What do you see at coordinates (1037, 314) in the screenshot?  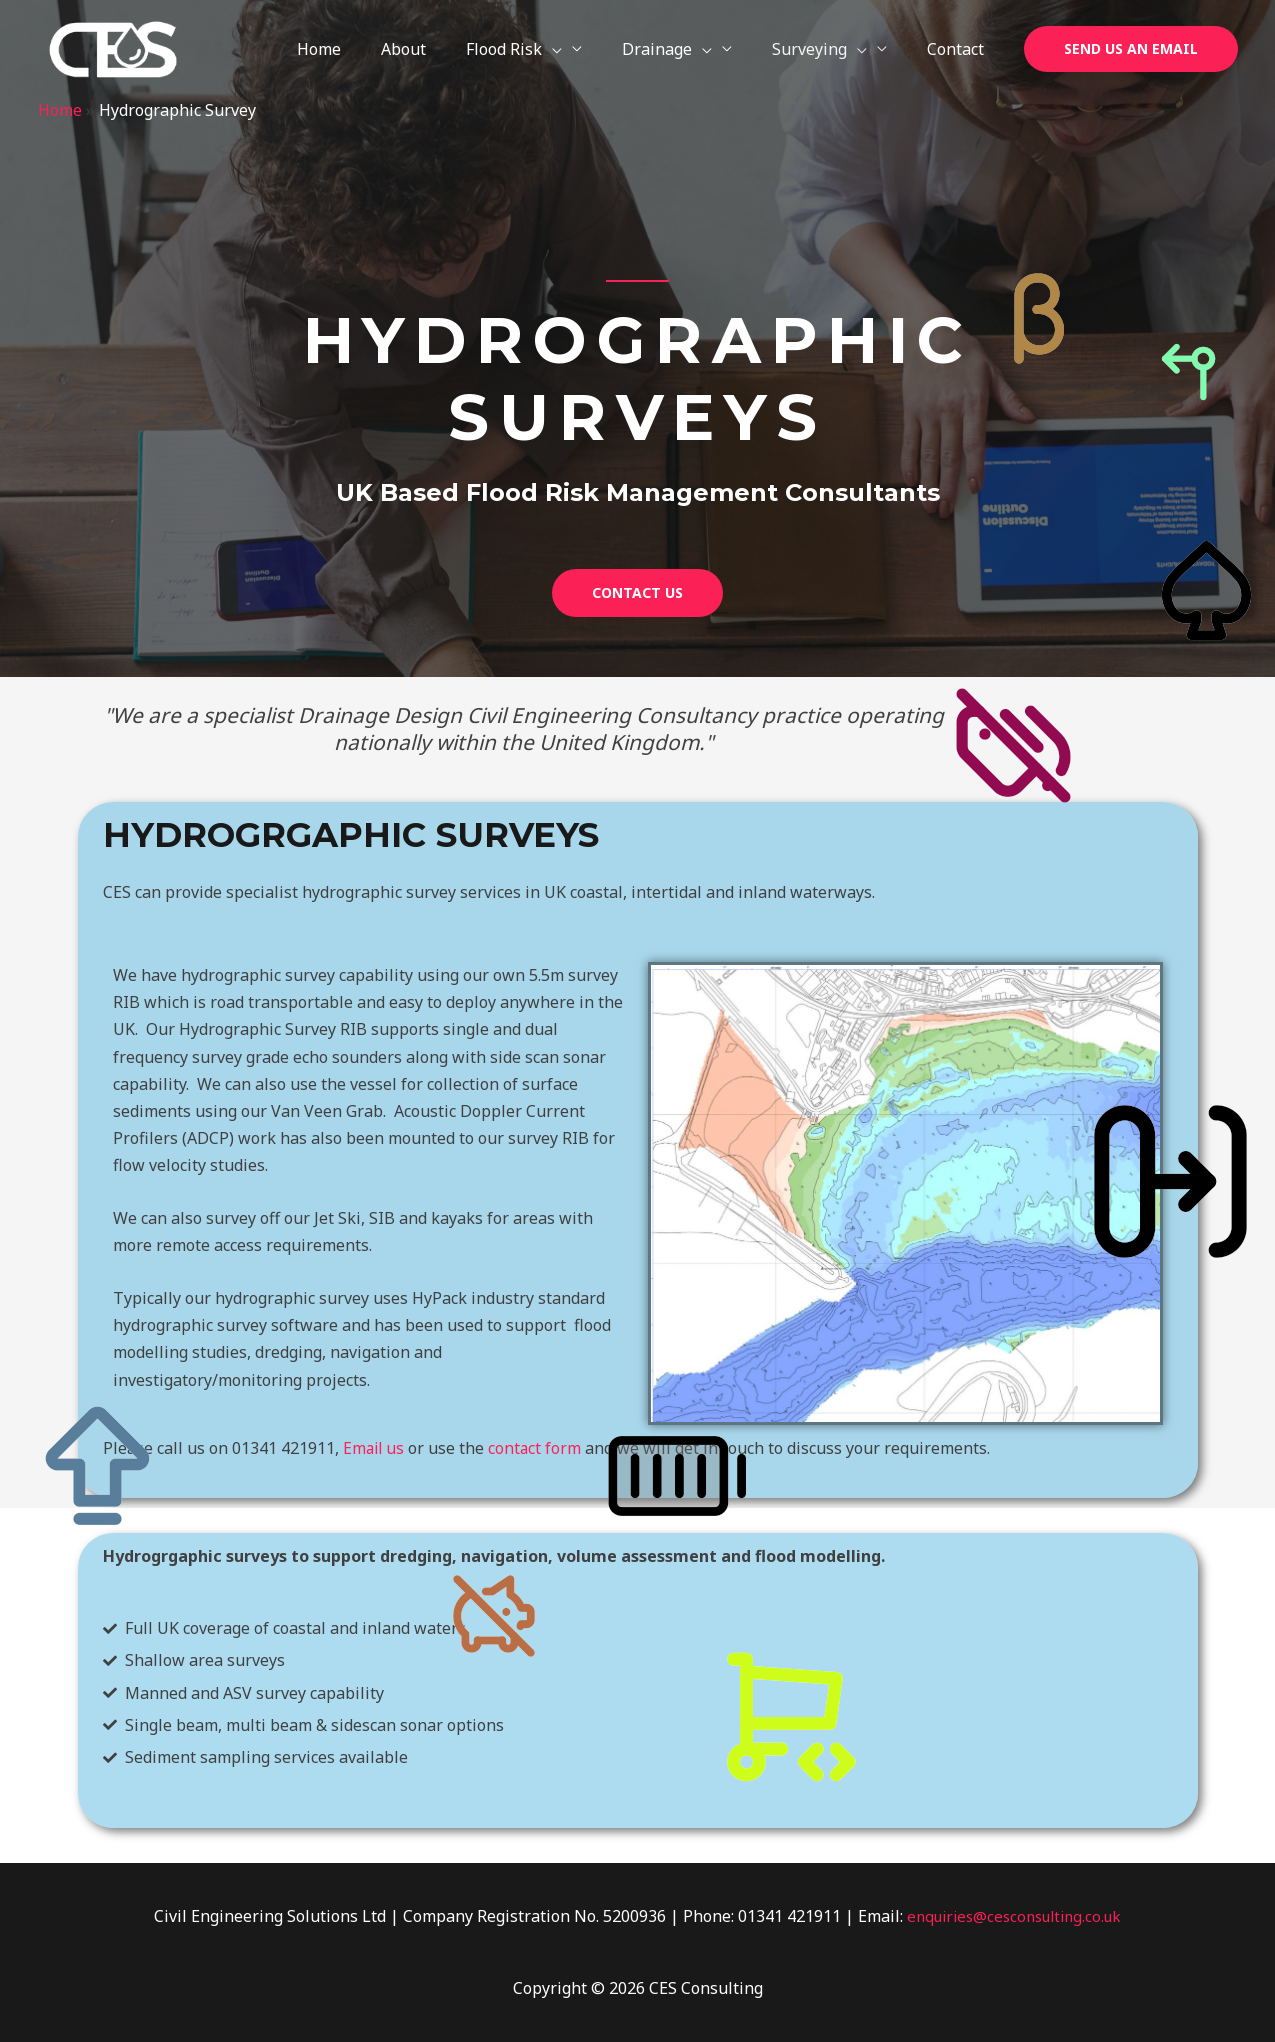 I see `indicates a feature in beta testing phase` at bounding box center [1037, 314].